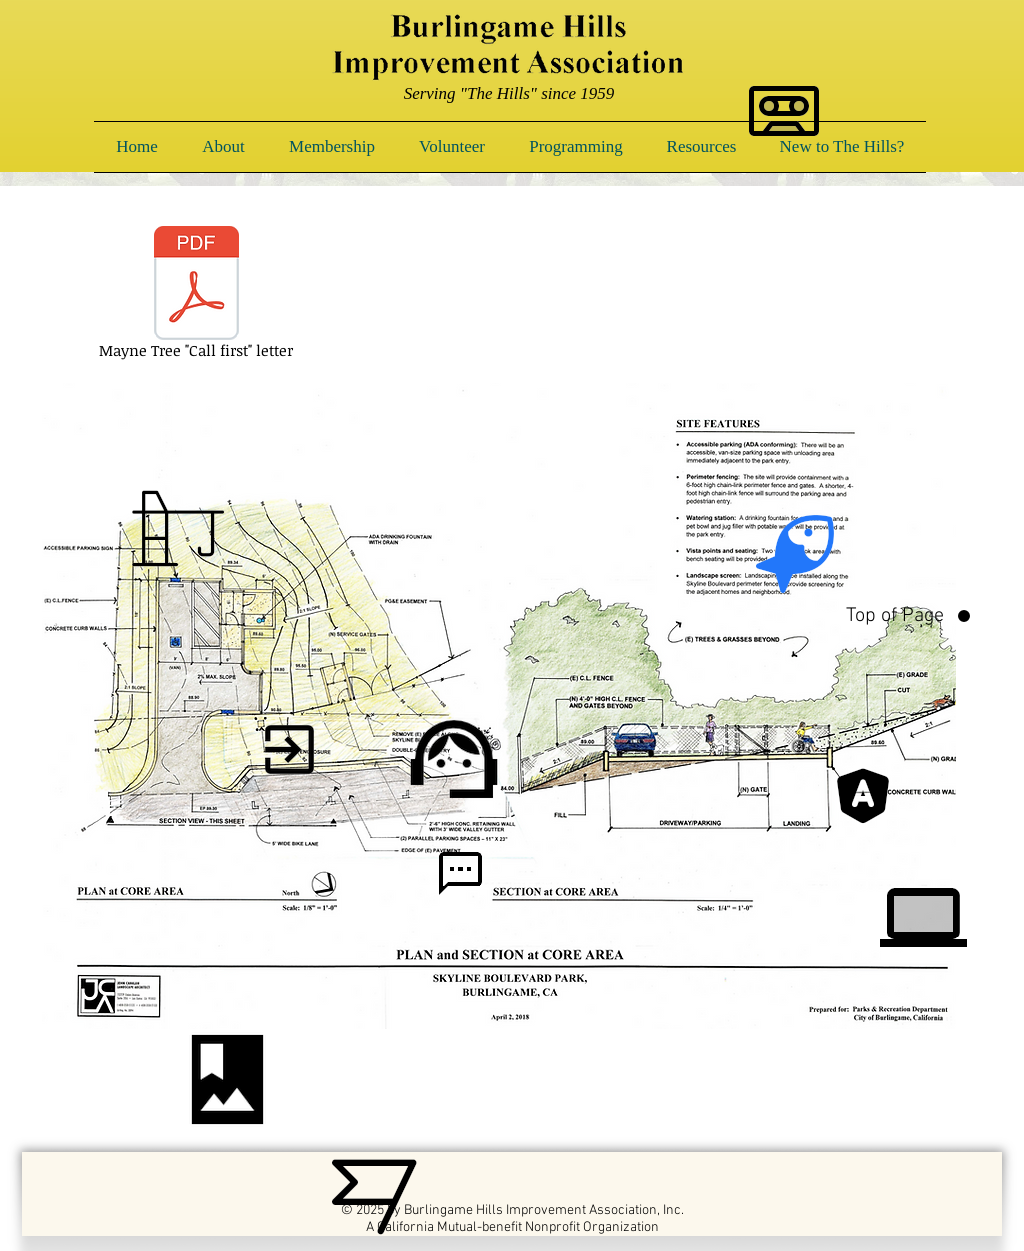 This screenshot has height=1251, width=1024. I want to click on angular framework logo, so click(863, 796).